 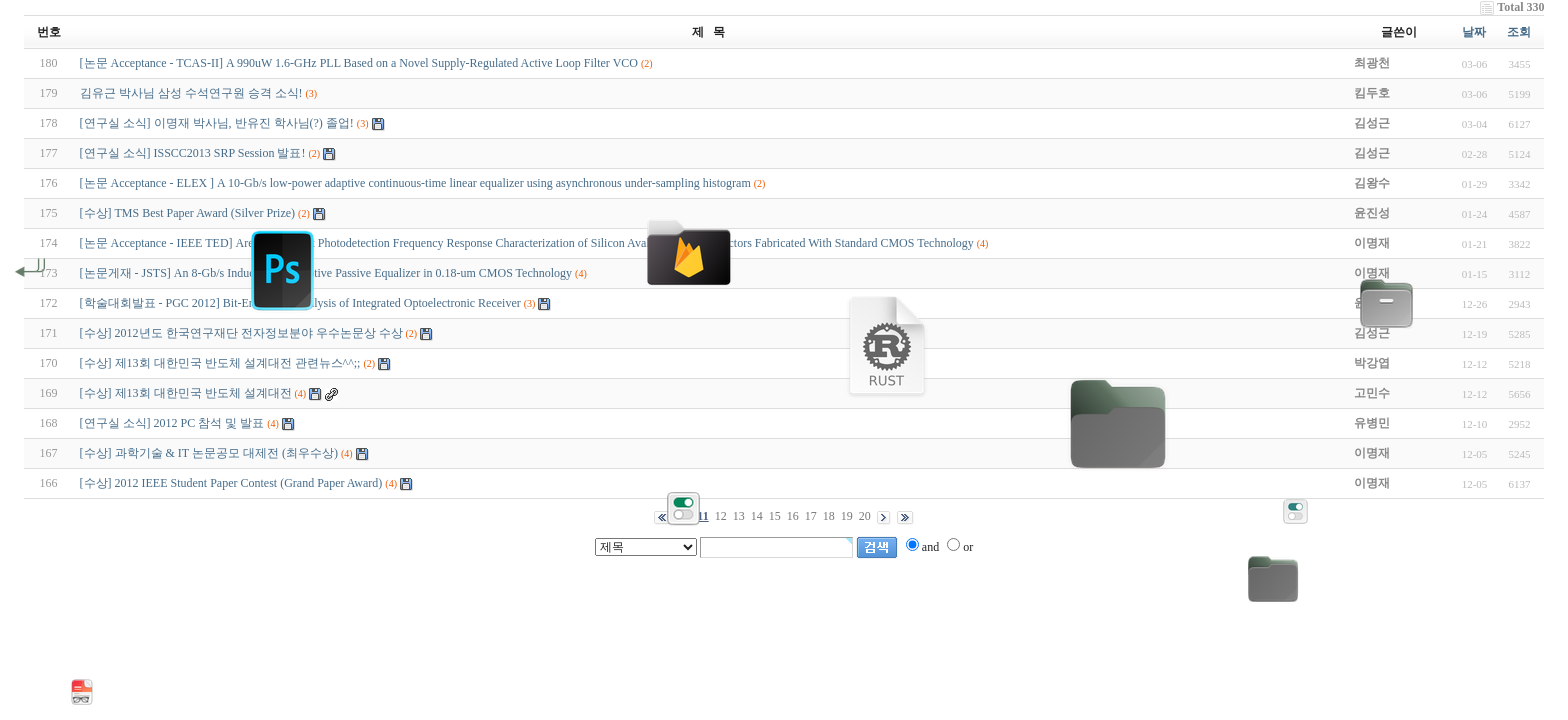 I want to click on open folder to view contents, so click(x=1273, y=579).